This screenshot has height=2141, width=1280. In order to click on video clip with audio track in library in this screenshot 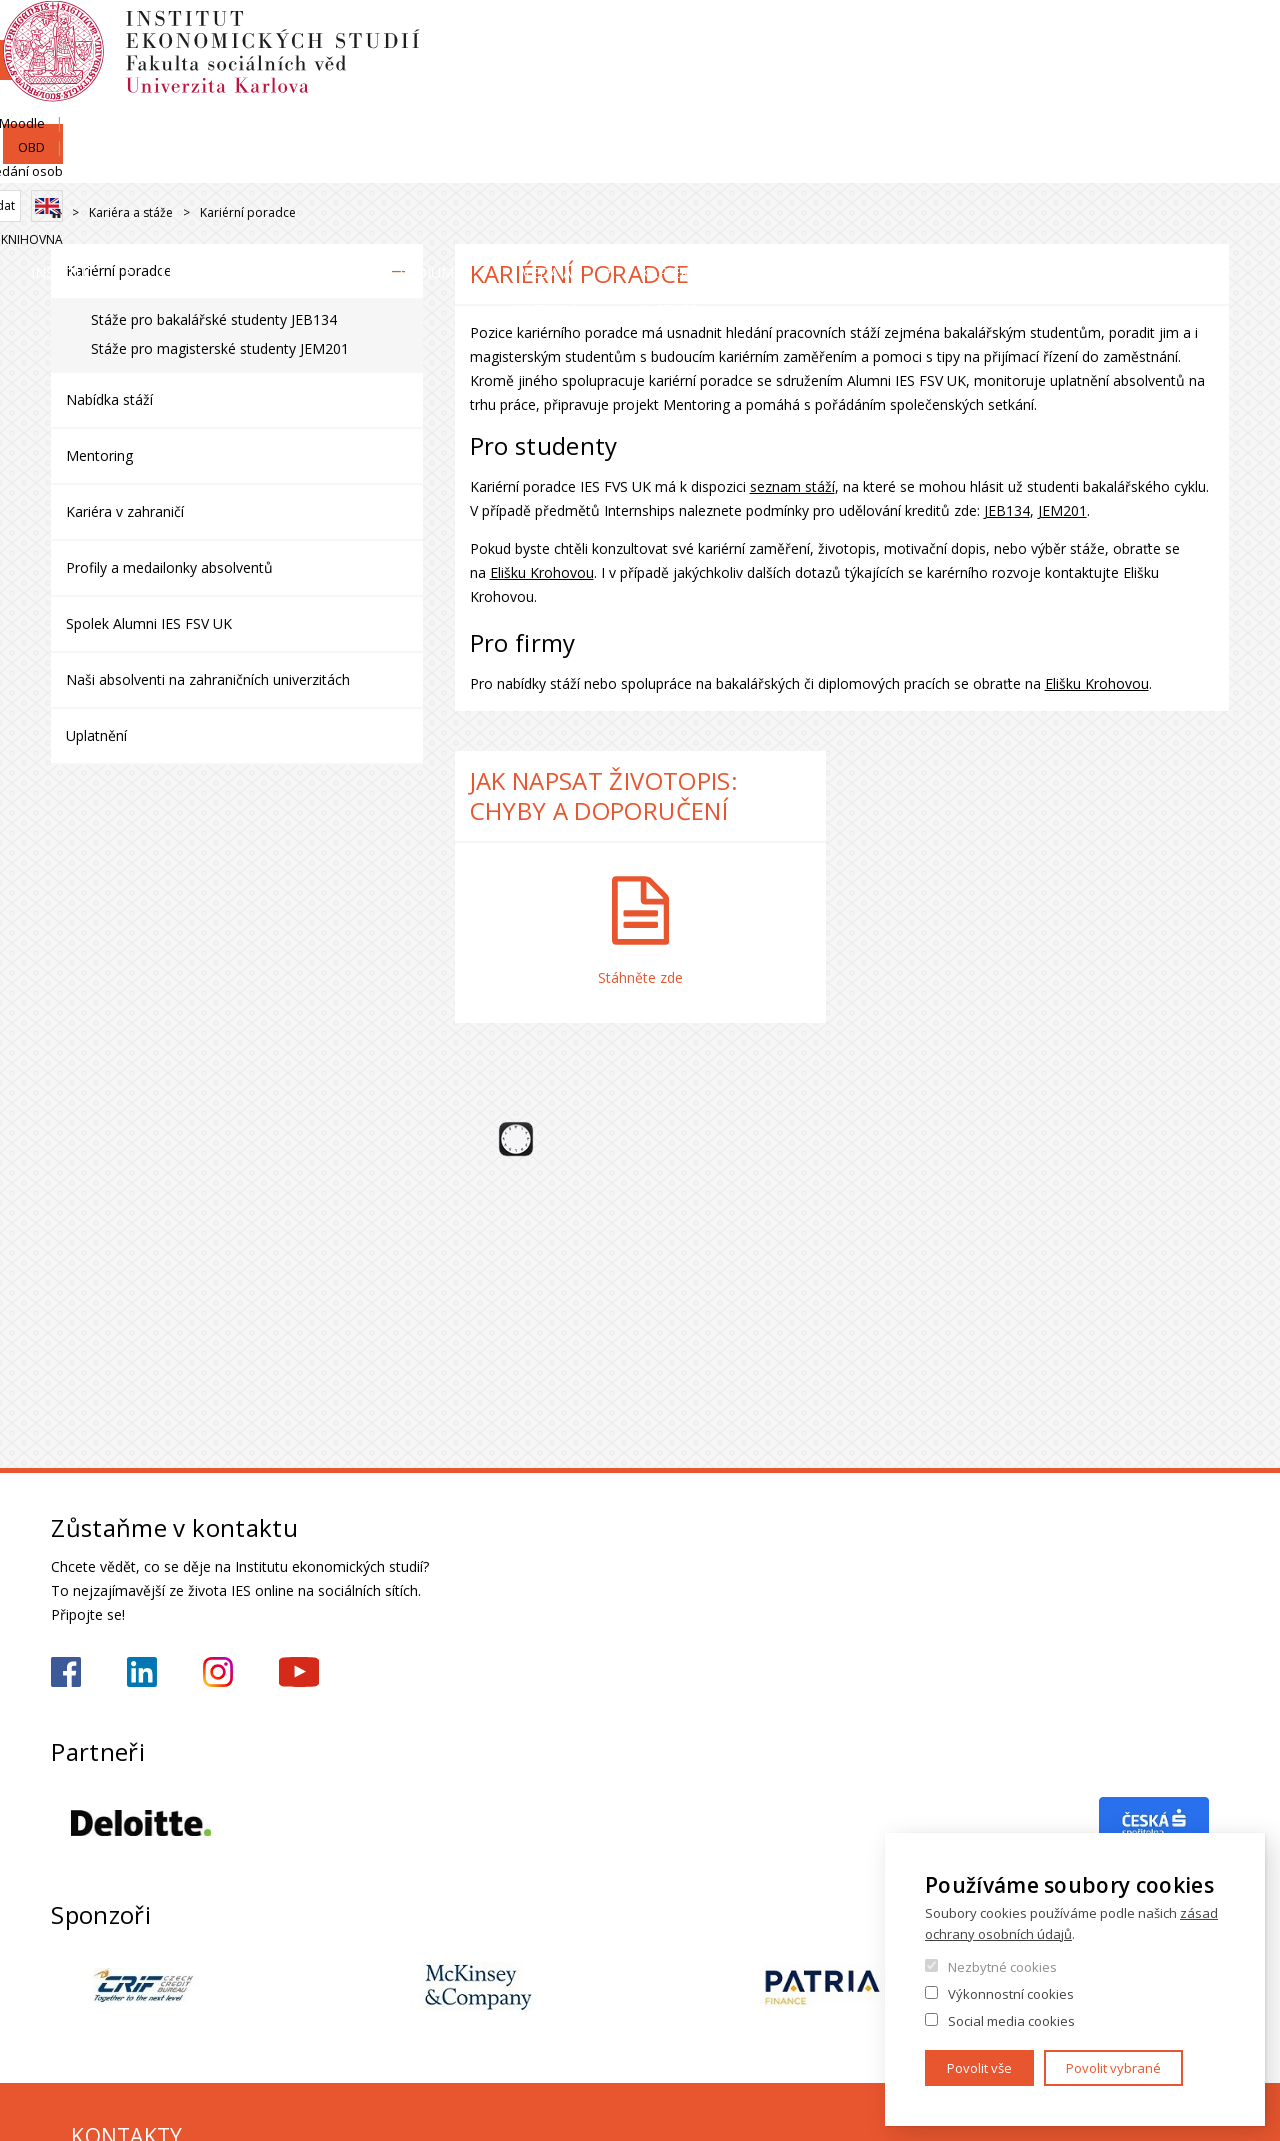, I will do `click(969, 1599)`.